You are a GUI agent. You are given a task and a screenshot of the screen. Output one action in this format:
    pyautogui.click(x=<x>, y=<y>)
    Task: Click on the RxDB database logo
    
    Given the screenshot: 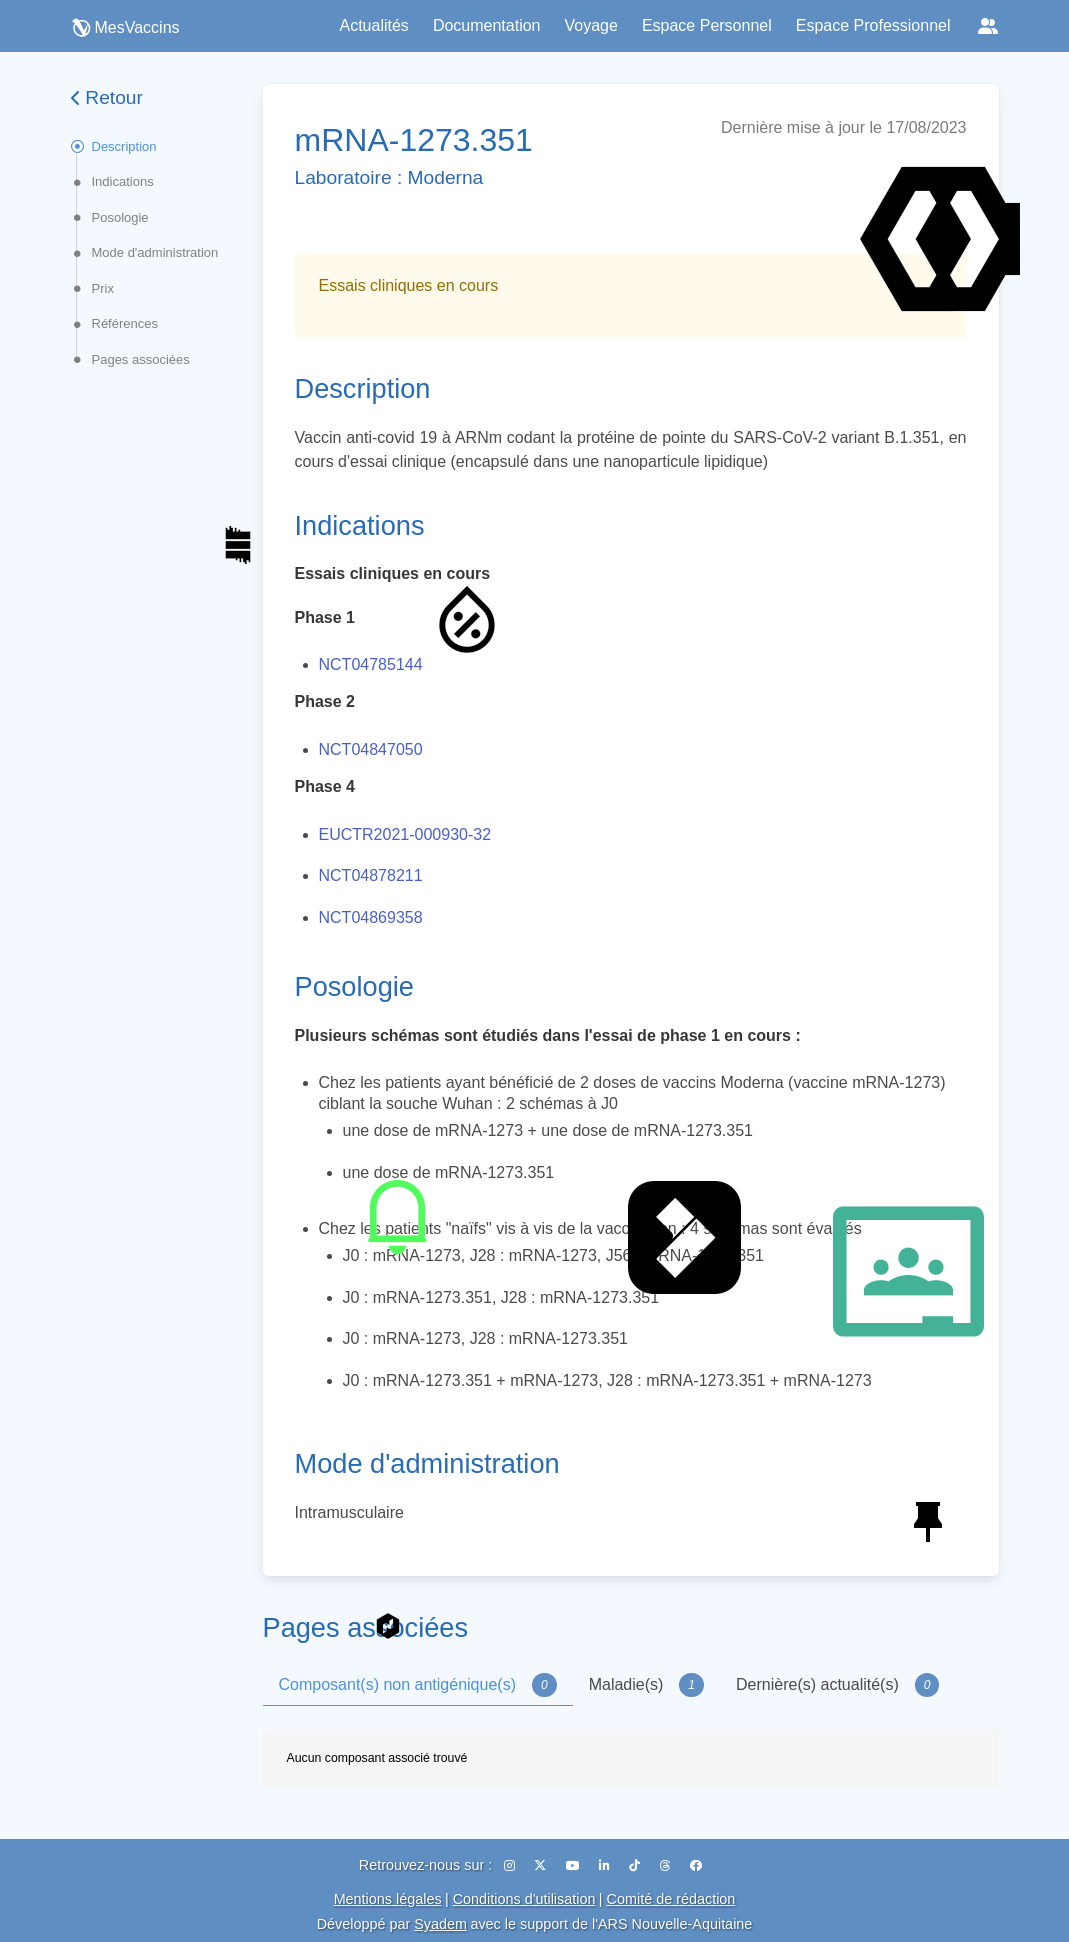 What is the action you would take?
    pyautogui.click(x=238, y=545)
    